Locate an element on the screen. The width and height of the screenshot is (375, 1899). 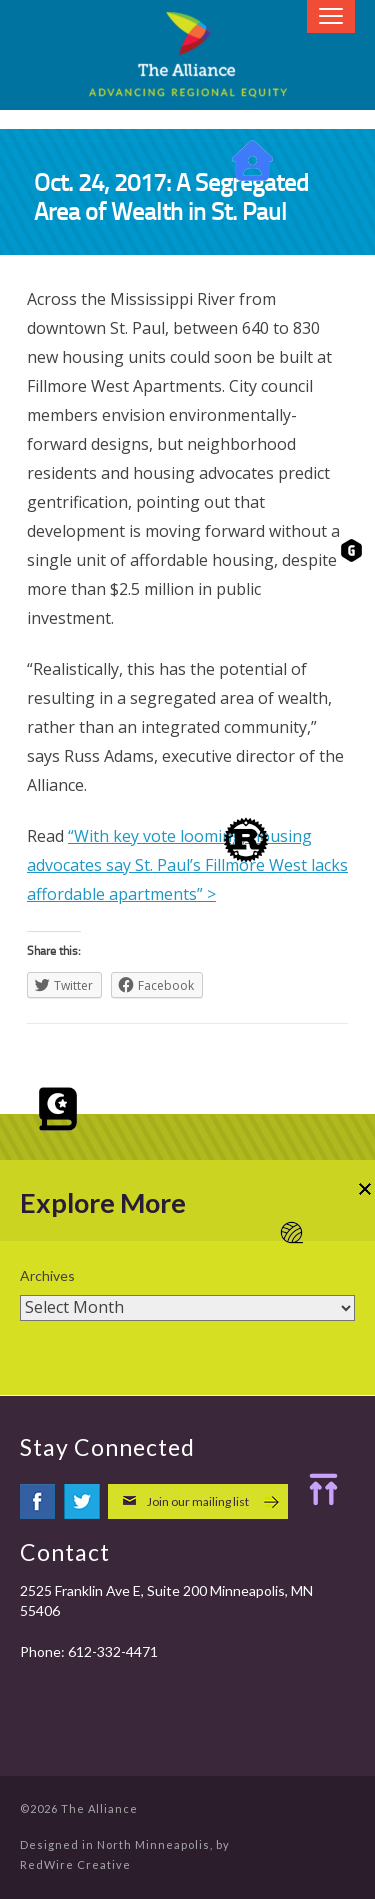
access knitting or crochet projects is located at coordinates (291, 1232).